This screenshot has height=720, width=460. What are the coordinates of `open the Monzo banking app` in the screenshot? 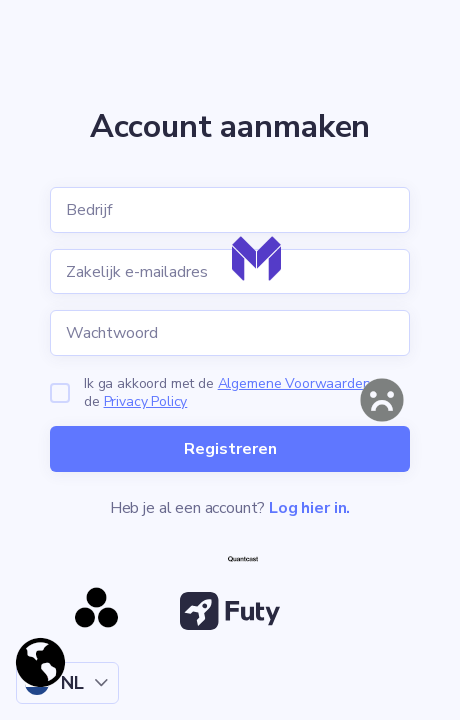 It's located at (256, 258).